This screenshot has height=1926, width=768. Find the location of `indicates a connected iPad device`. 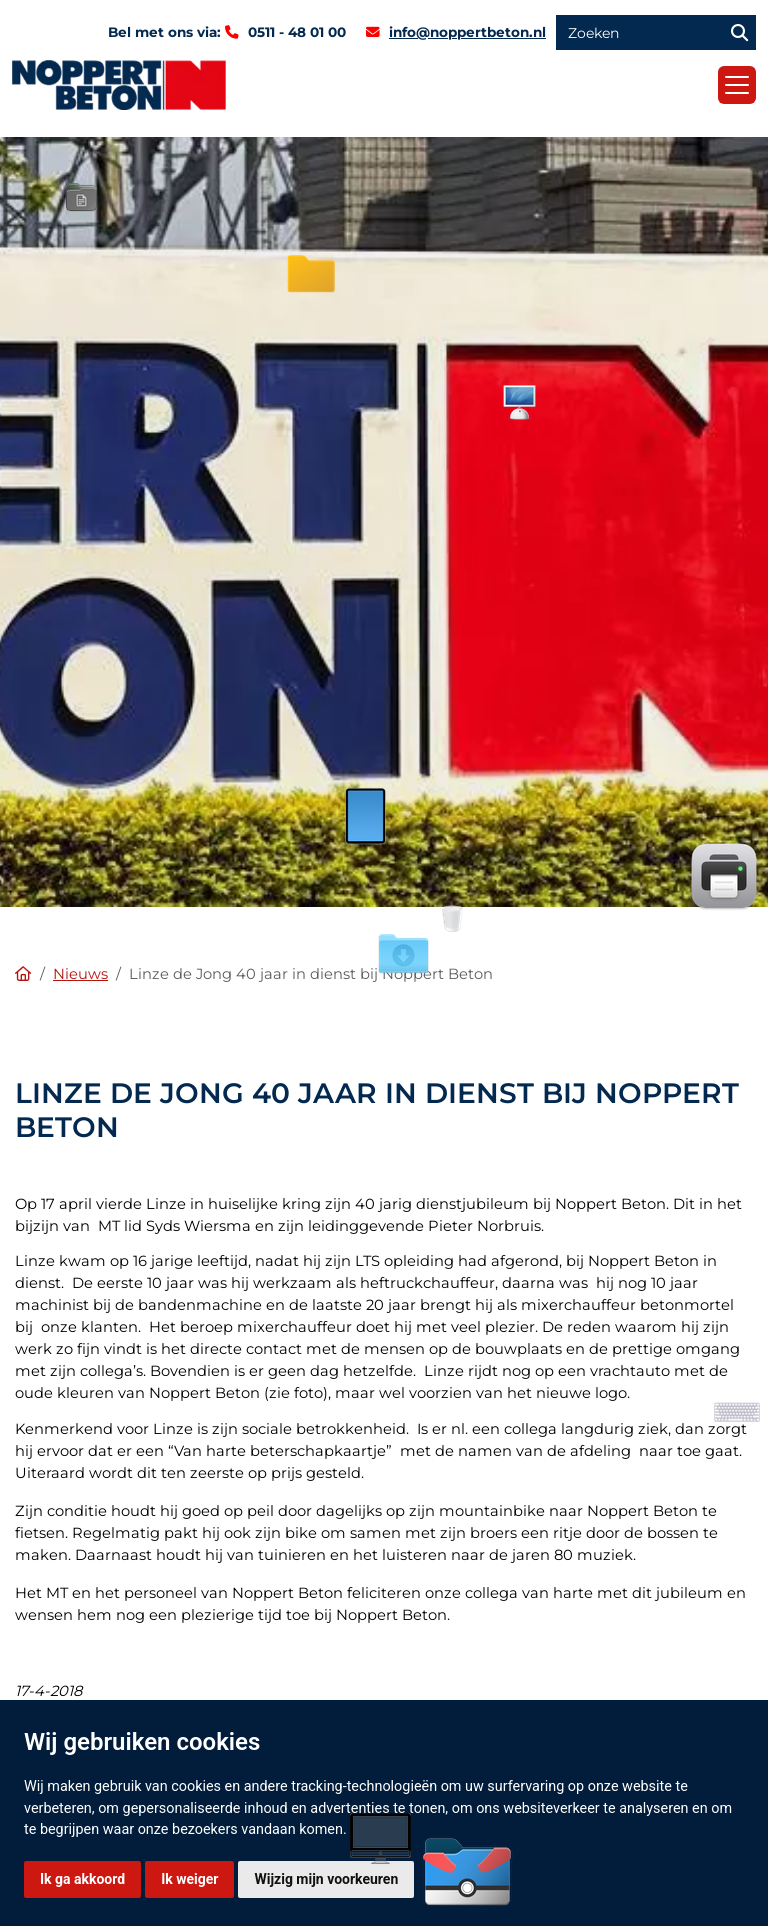

indicates a connected iPad device is located at coordinates (365, 816).